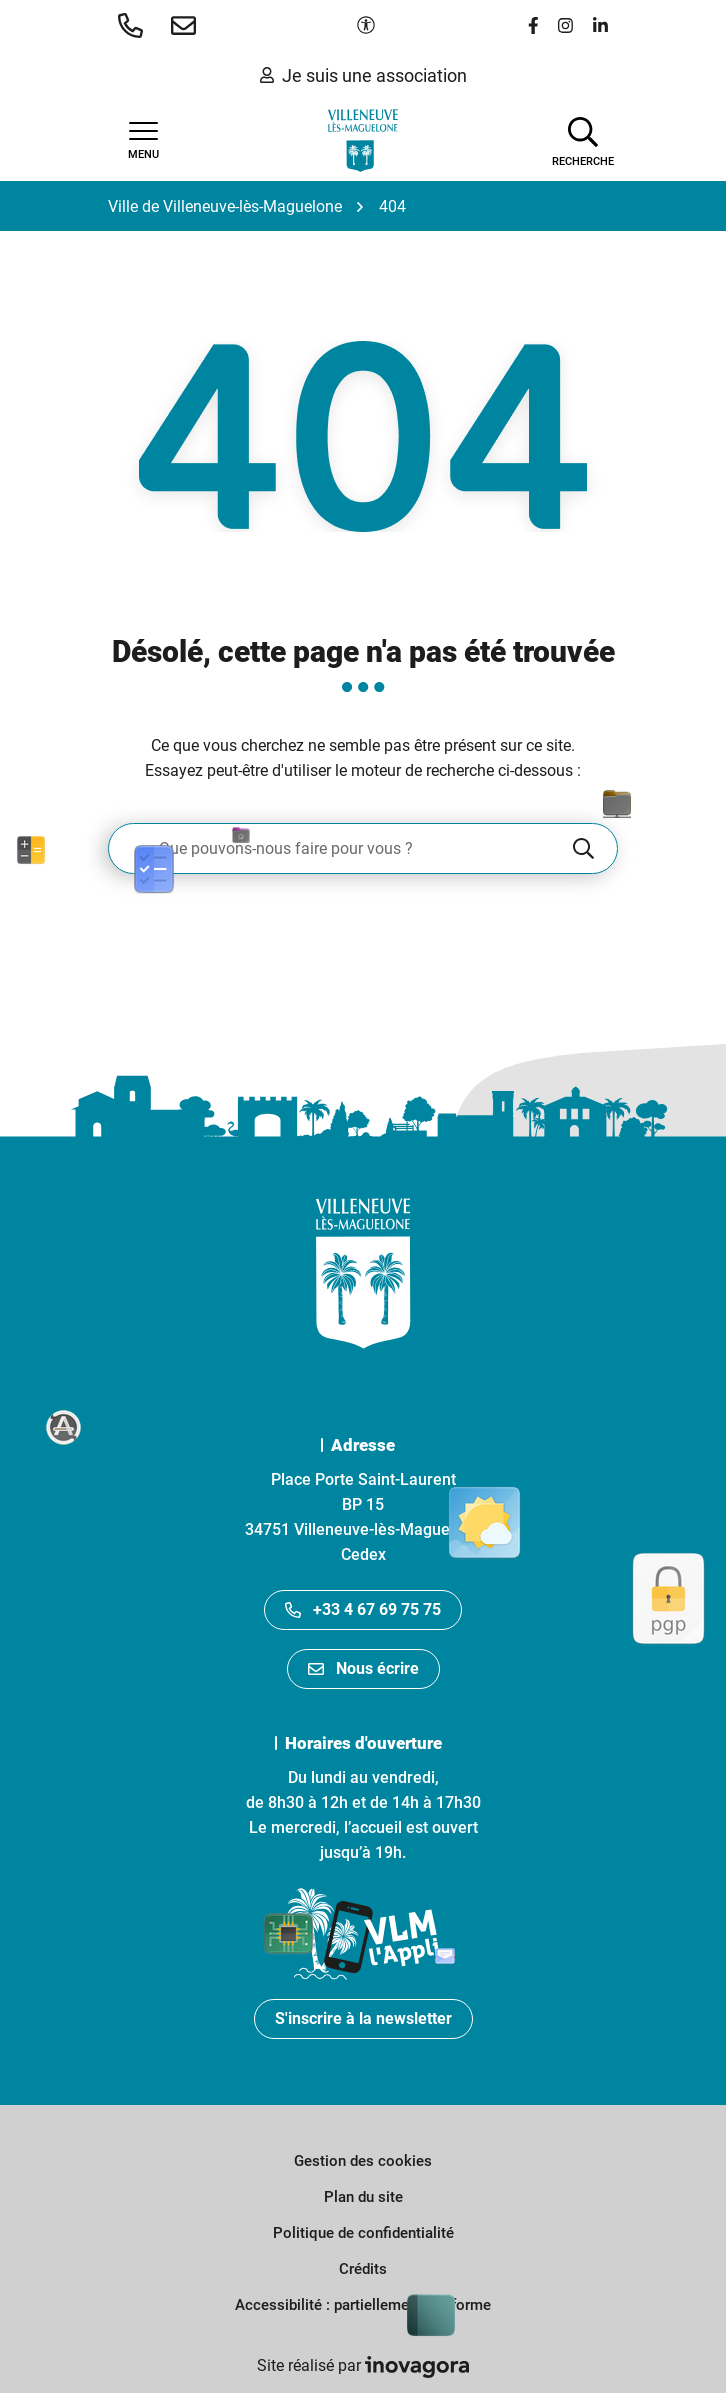 The image size is (726, 2393). What do you see at coordinates (484, 1522) in the screenshot?
I see `open the weather app` at bounding box center [484, 1522].